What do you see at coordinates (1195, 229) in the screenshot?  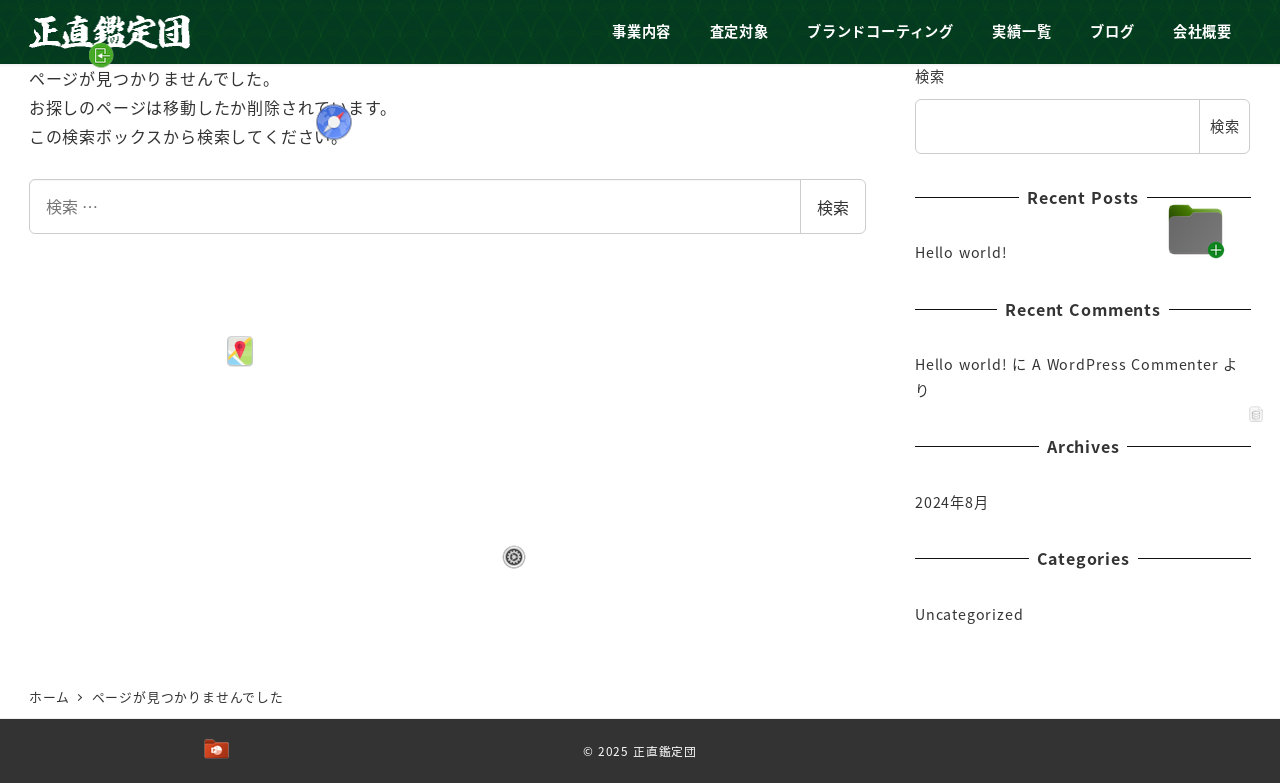 I see `create a new folder` at bounding box center [1195, 229].